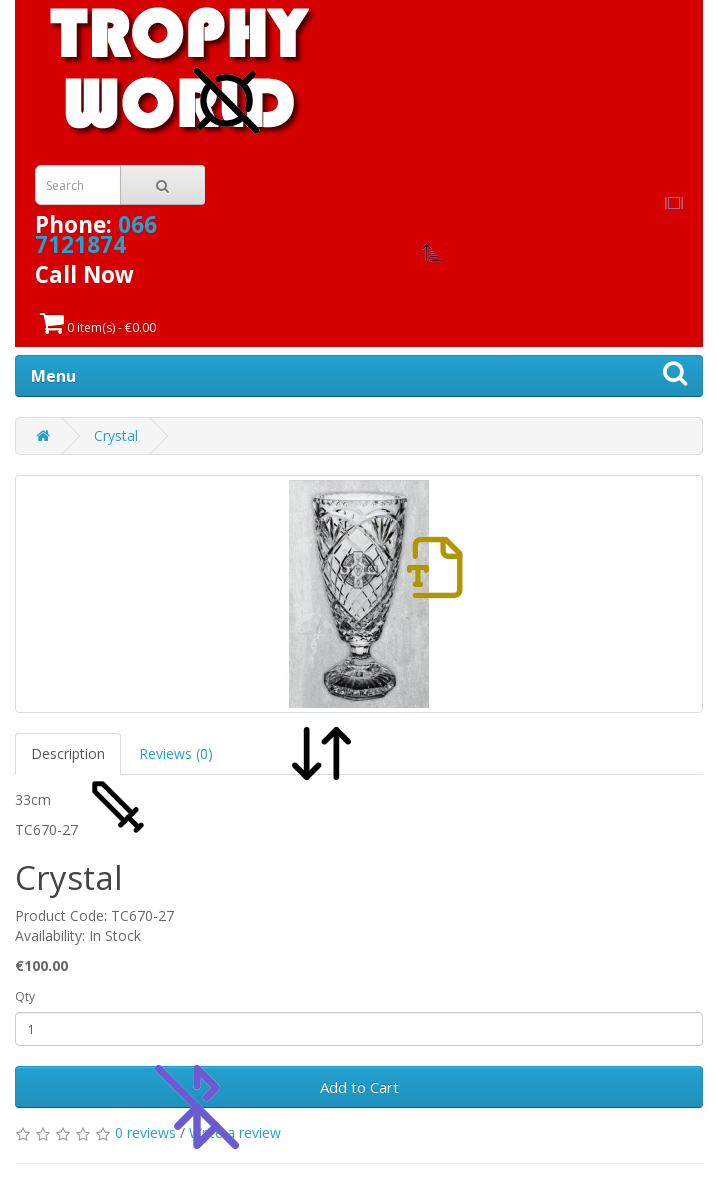 This screenshot has width=718, height=1184. What do you see at coordinates (118, 807) in the screenshot?
I see `access weapons or combat features` at bounding box center [118, 807].